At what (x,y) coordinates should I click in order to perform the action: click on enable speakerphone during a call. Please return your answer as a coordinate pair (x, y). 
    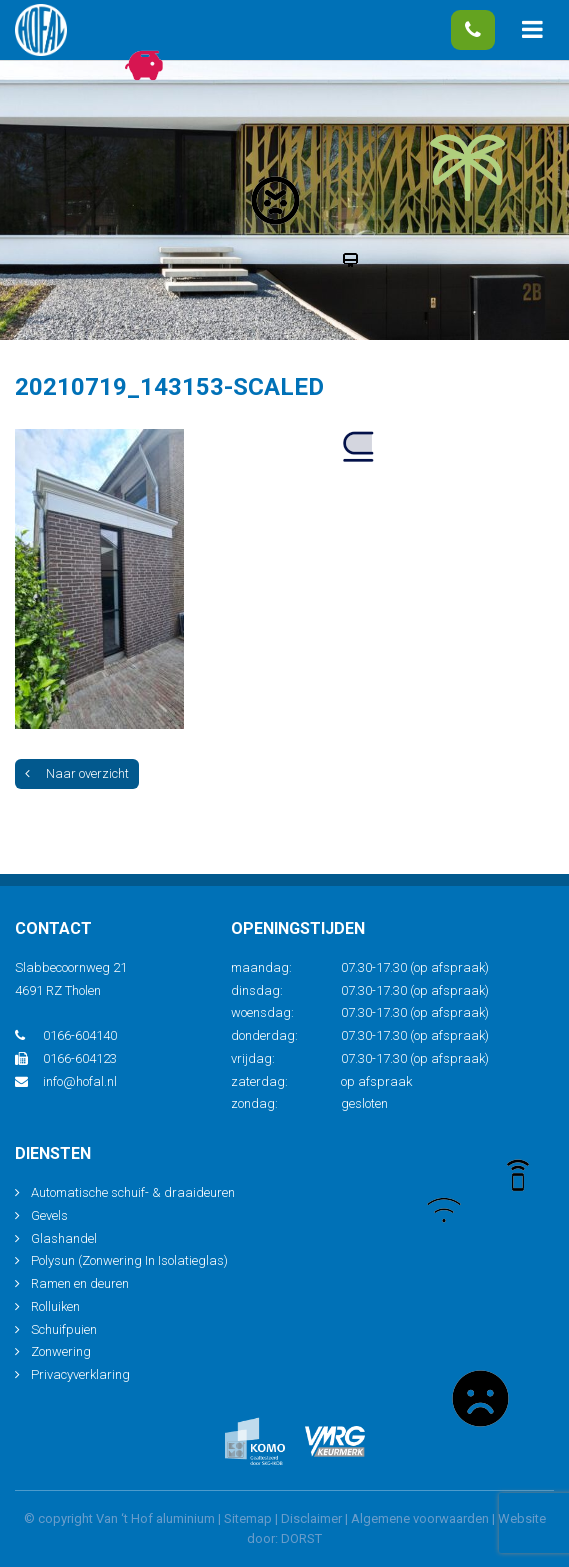
    Looking at the image, I should click on (518, 1176).